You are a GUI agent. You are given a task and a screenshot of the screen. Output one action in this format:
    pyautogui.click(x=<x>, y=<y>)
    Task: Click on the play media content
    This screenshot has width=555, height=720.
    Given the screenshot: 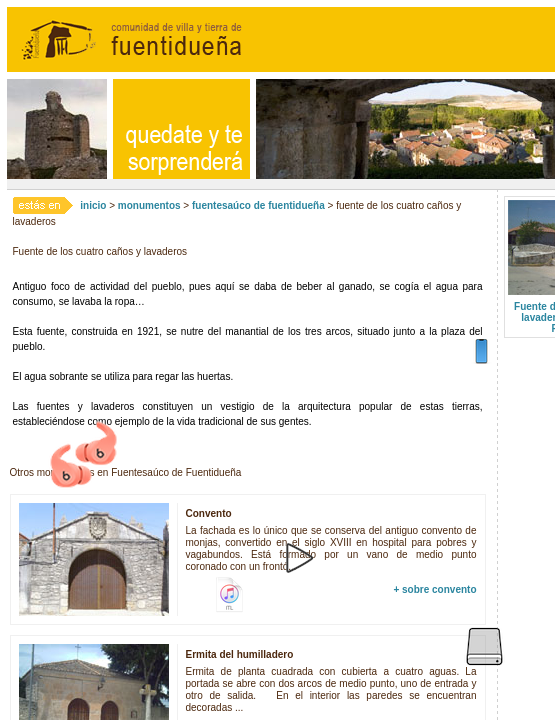 What is the action you would take?
    pyautogui.click(x=299, y=558)
    